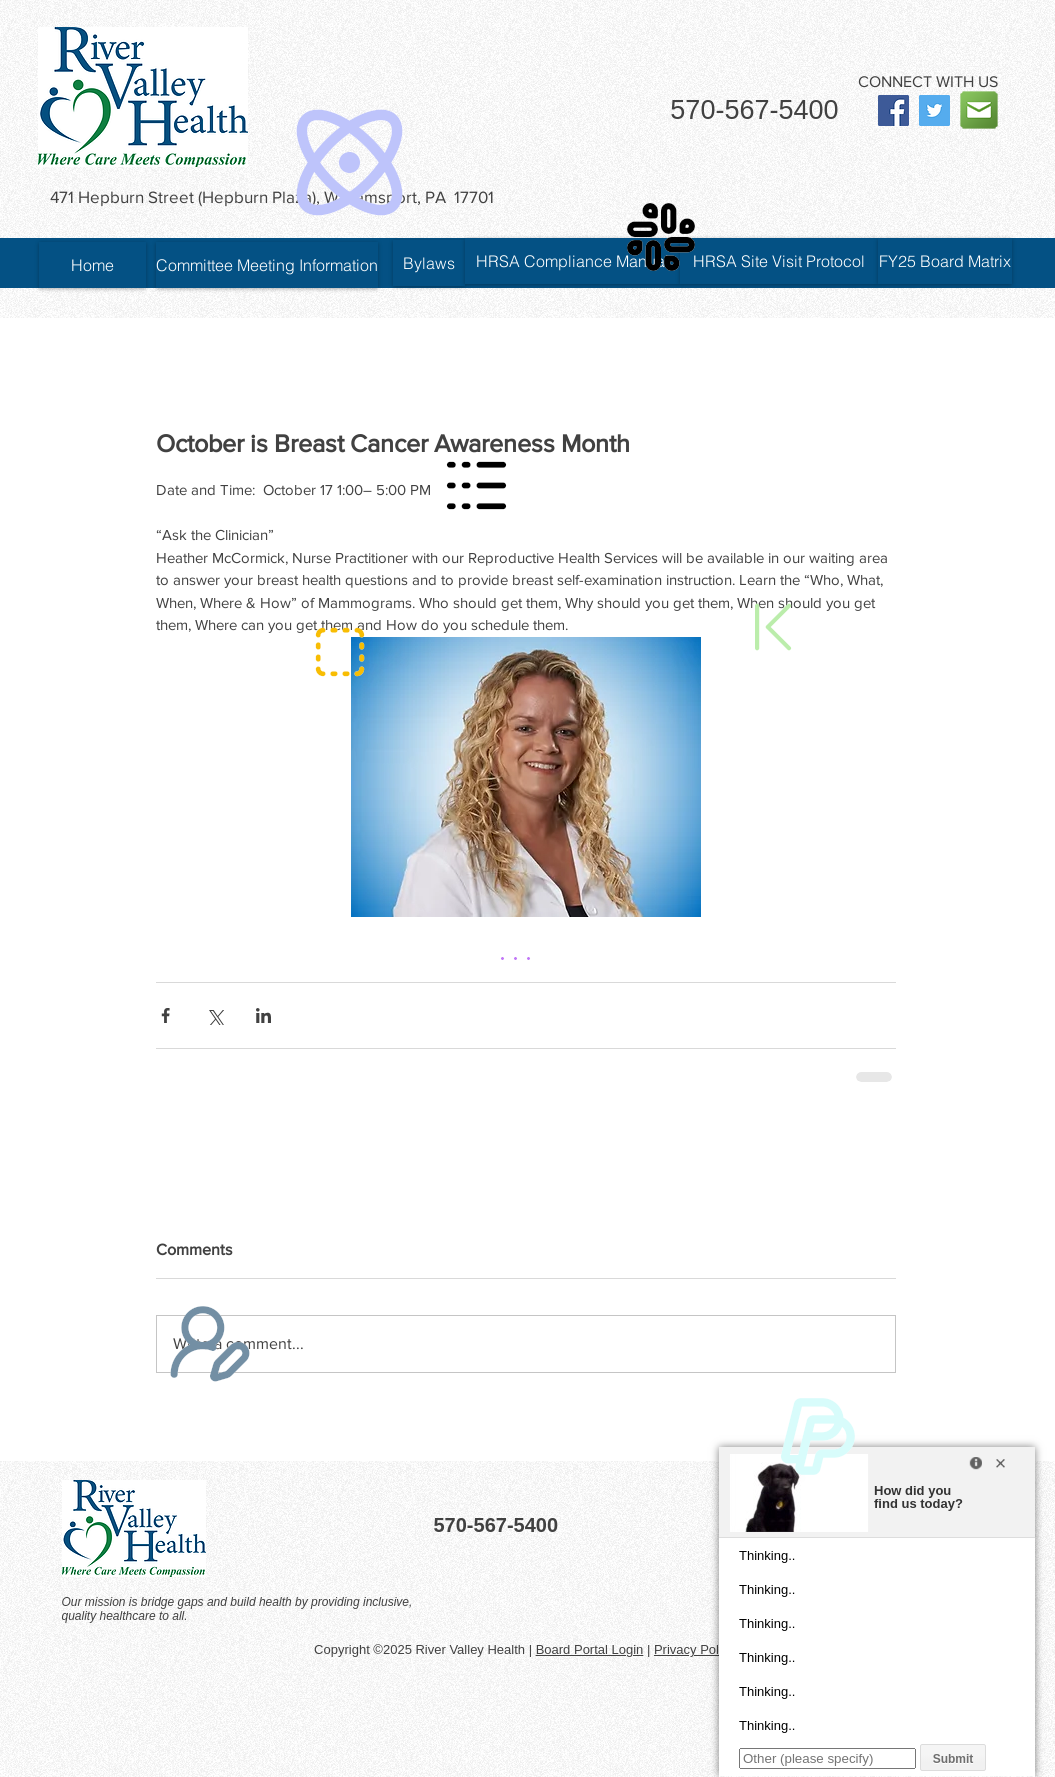 This screenshot has width=1055, height=1777. I want to click on pay with PayPal, so click(816, 1436).